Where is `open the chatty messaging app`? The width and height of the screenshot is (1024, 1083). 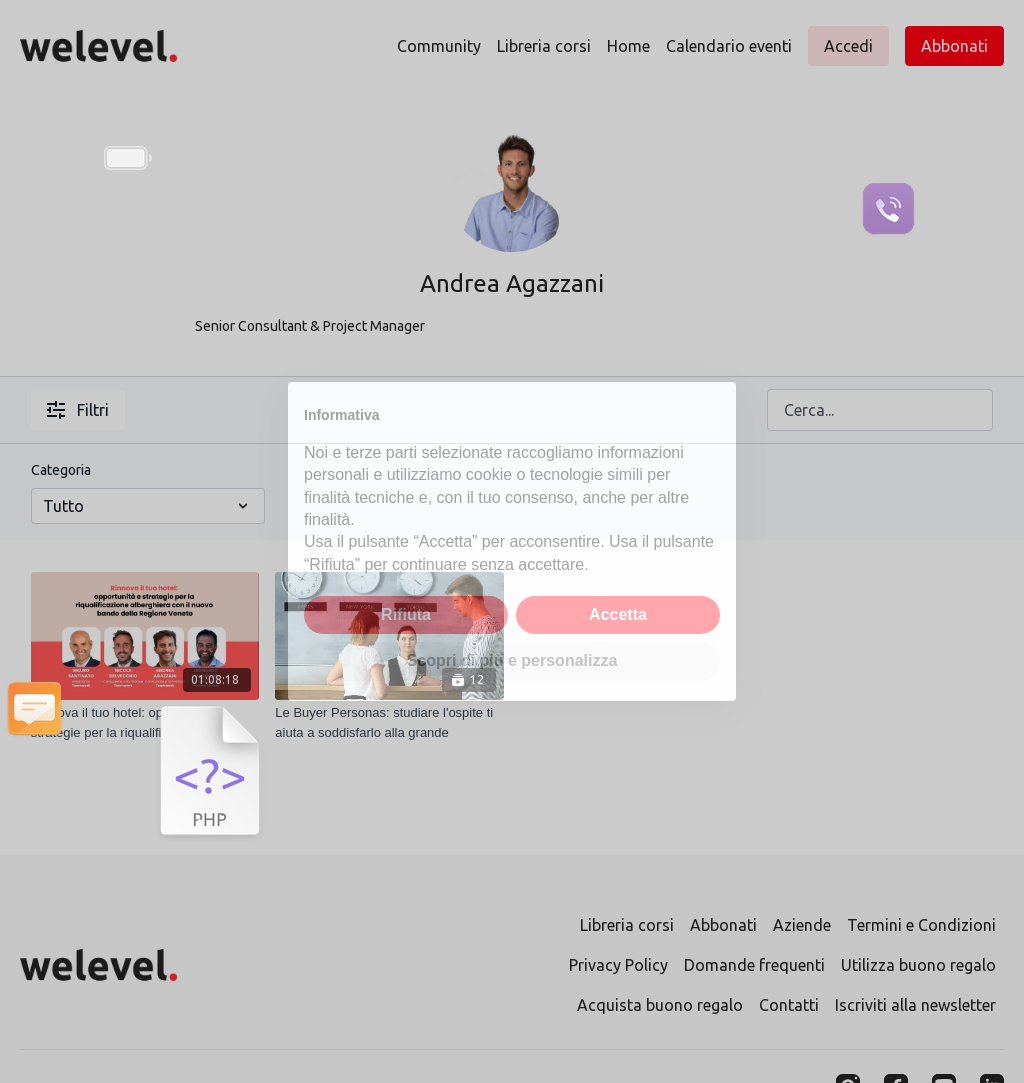 open the chatty messaging app is located at coordinates (34, 708).